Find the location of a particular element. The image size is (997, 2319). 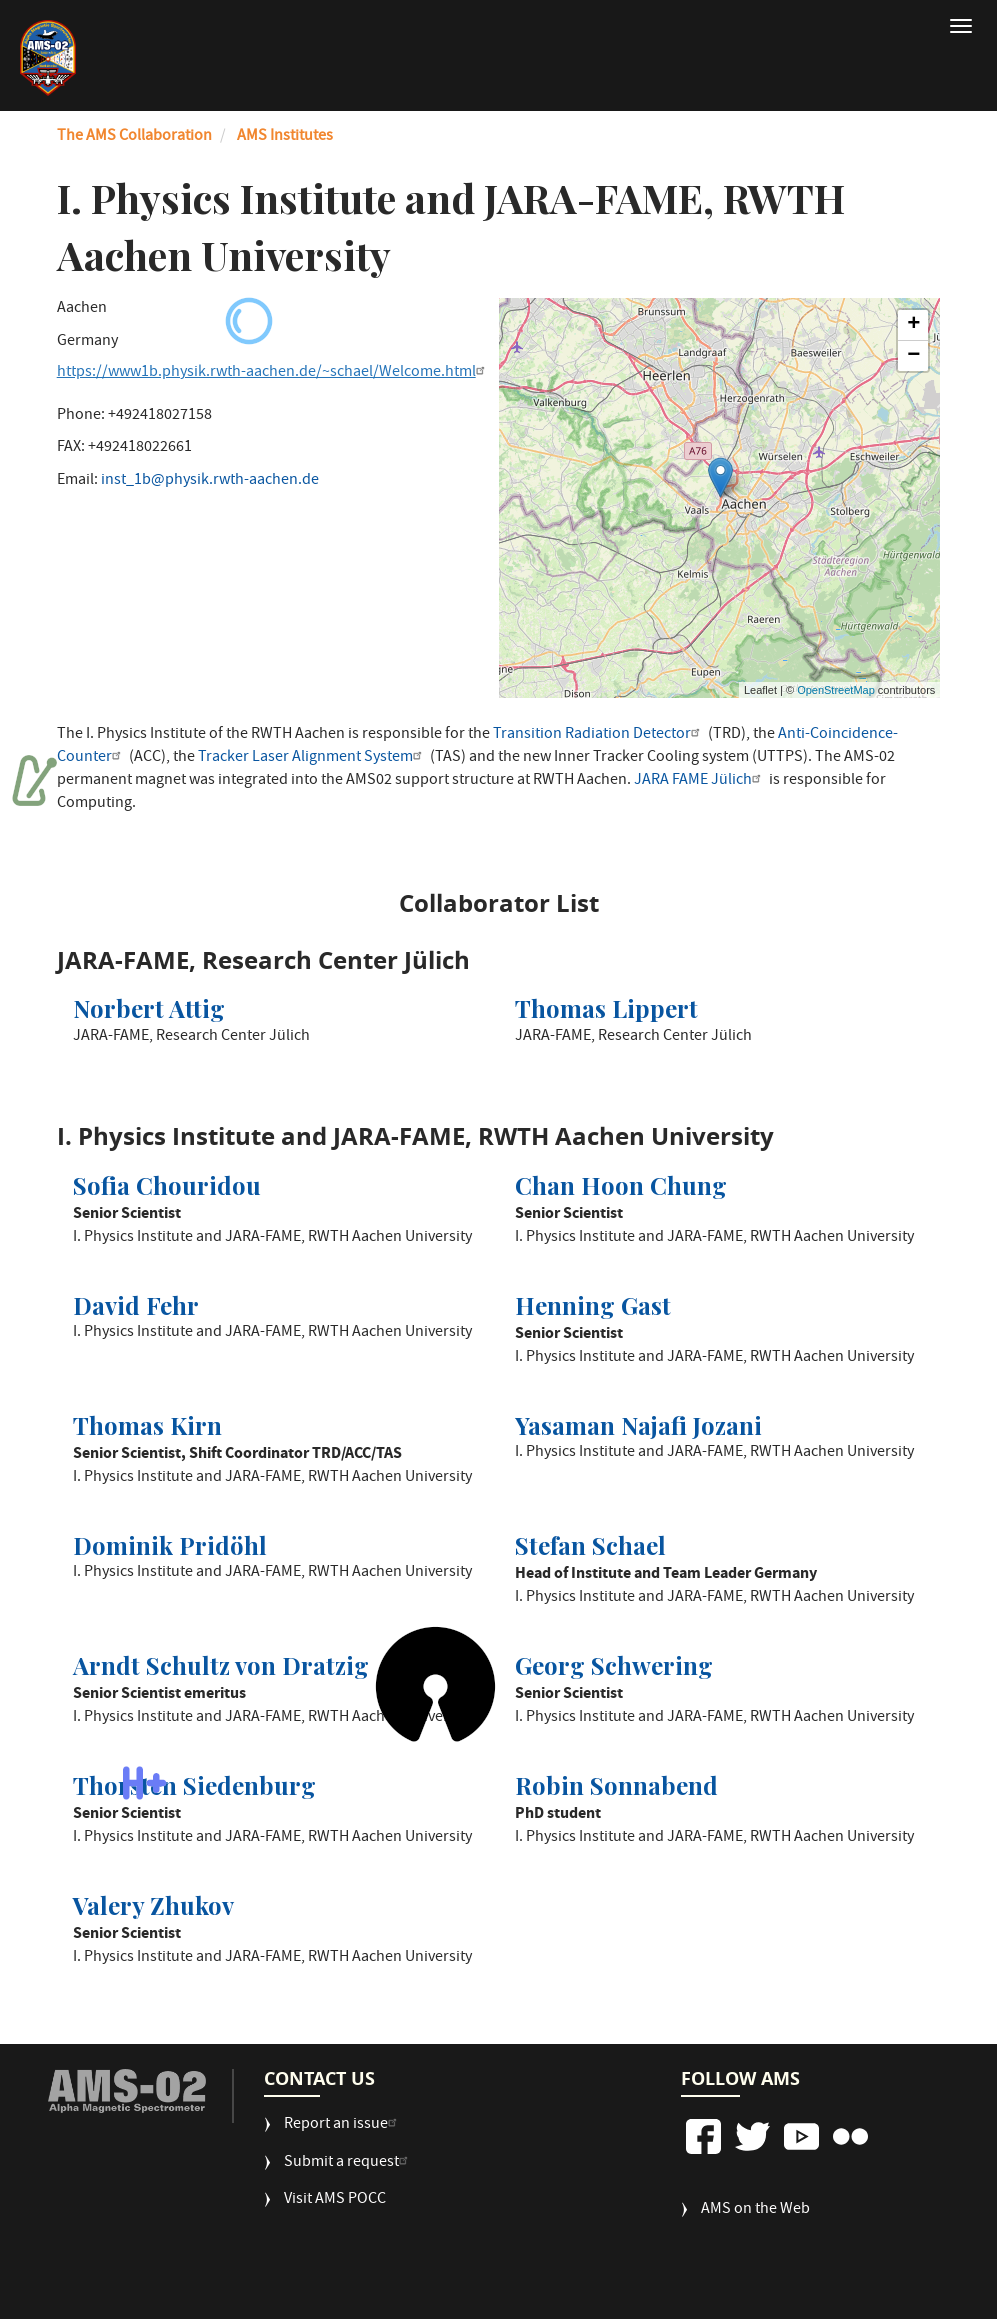

apply inner shadow effect to the left side is located at coordinates (249, 321).